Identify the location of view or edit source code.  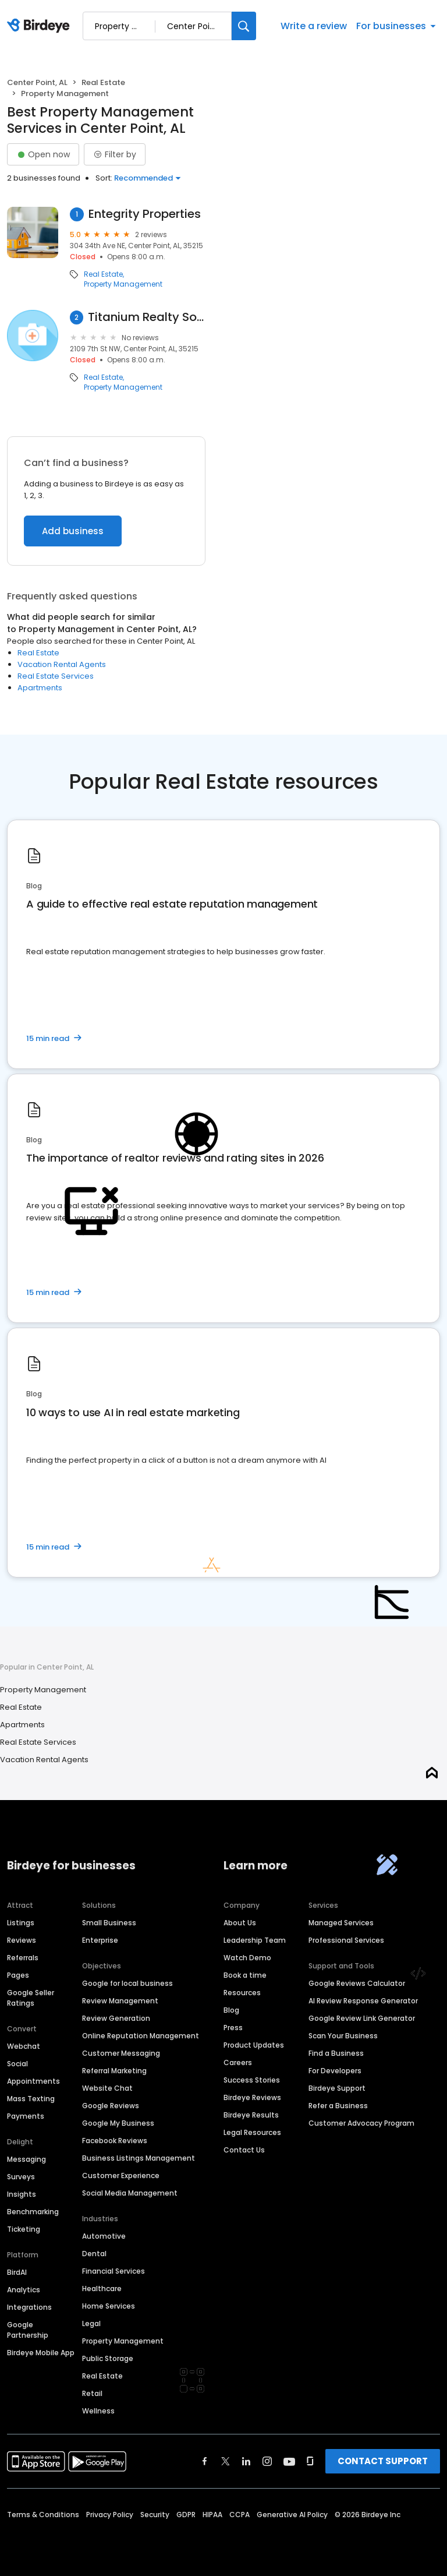
(418, 1973).